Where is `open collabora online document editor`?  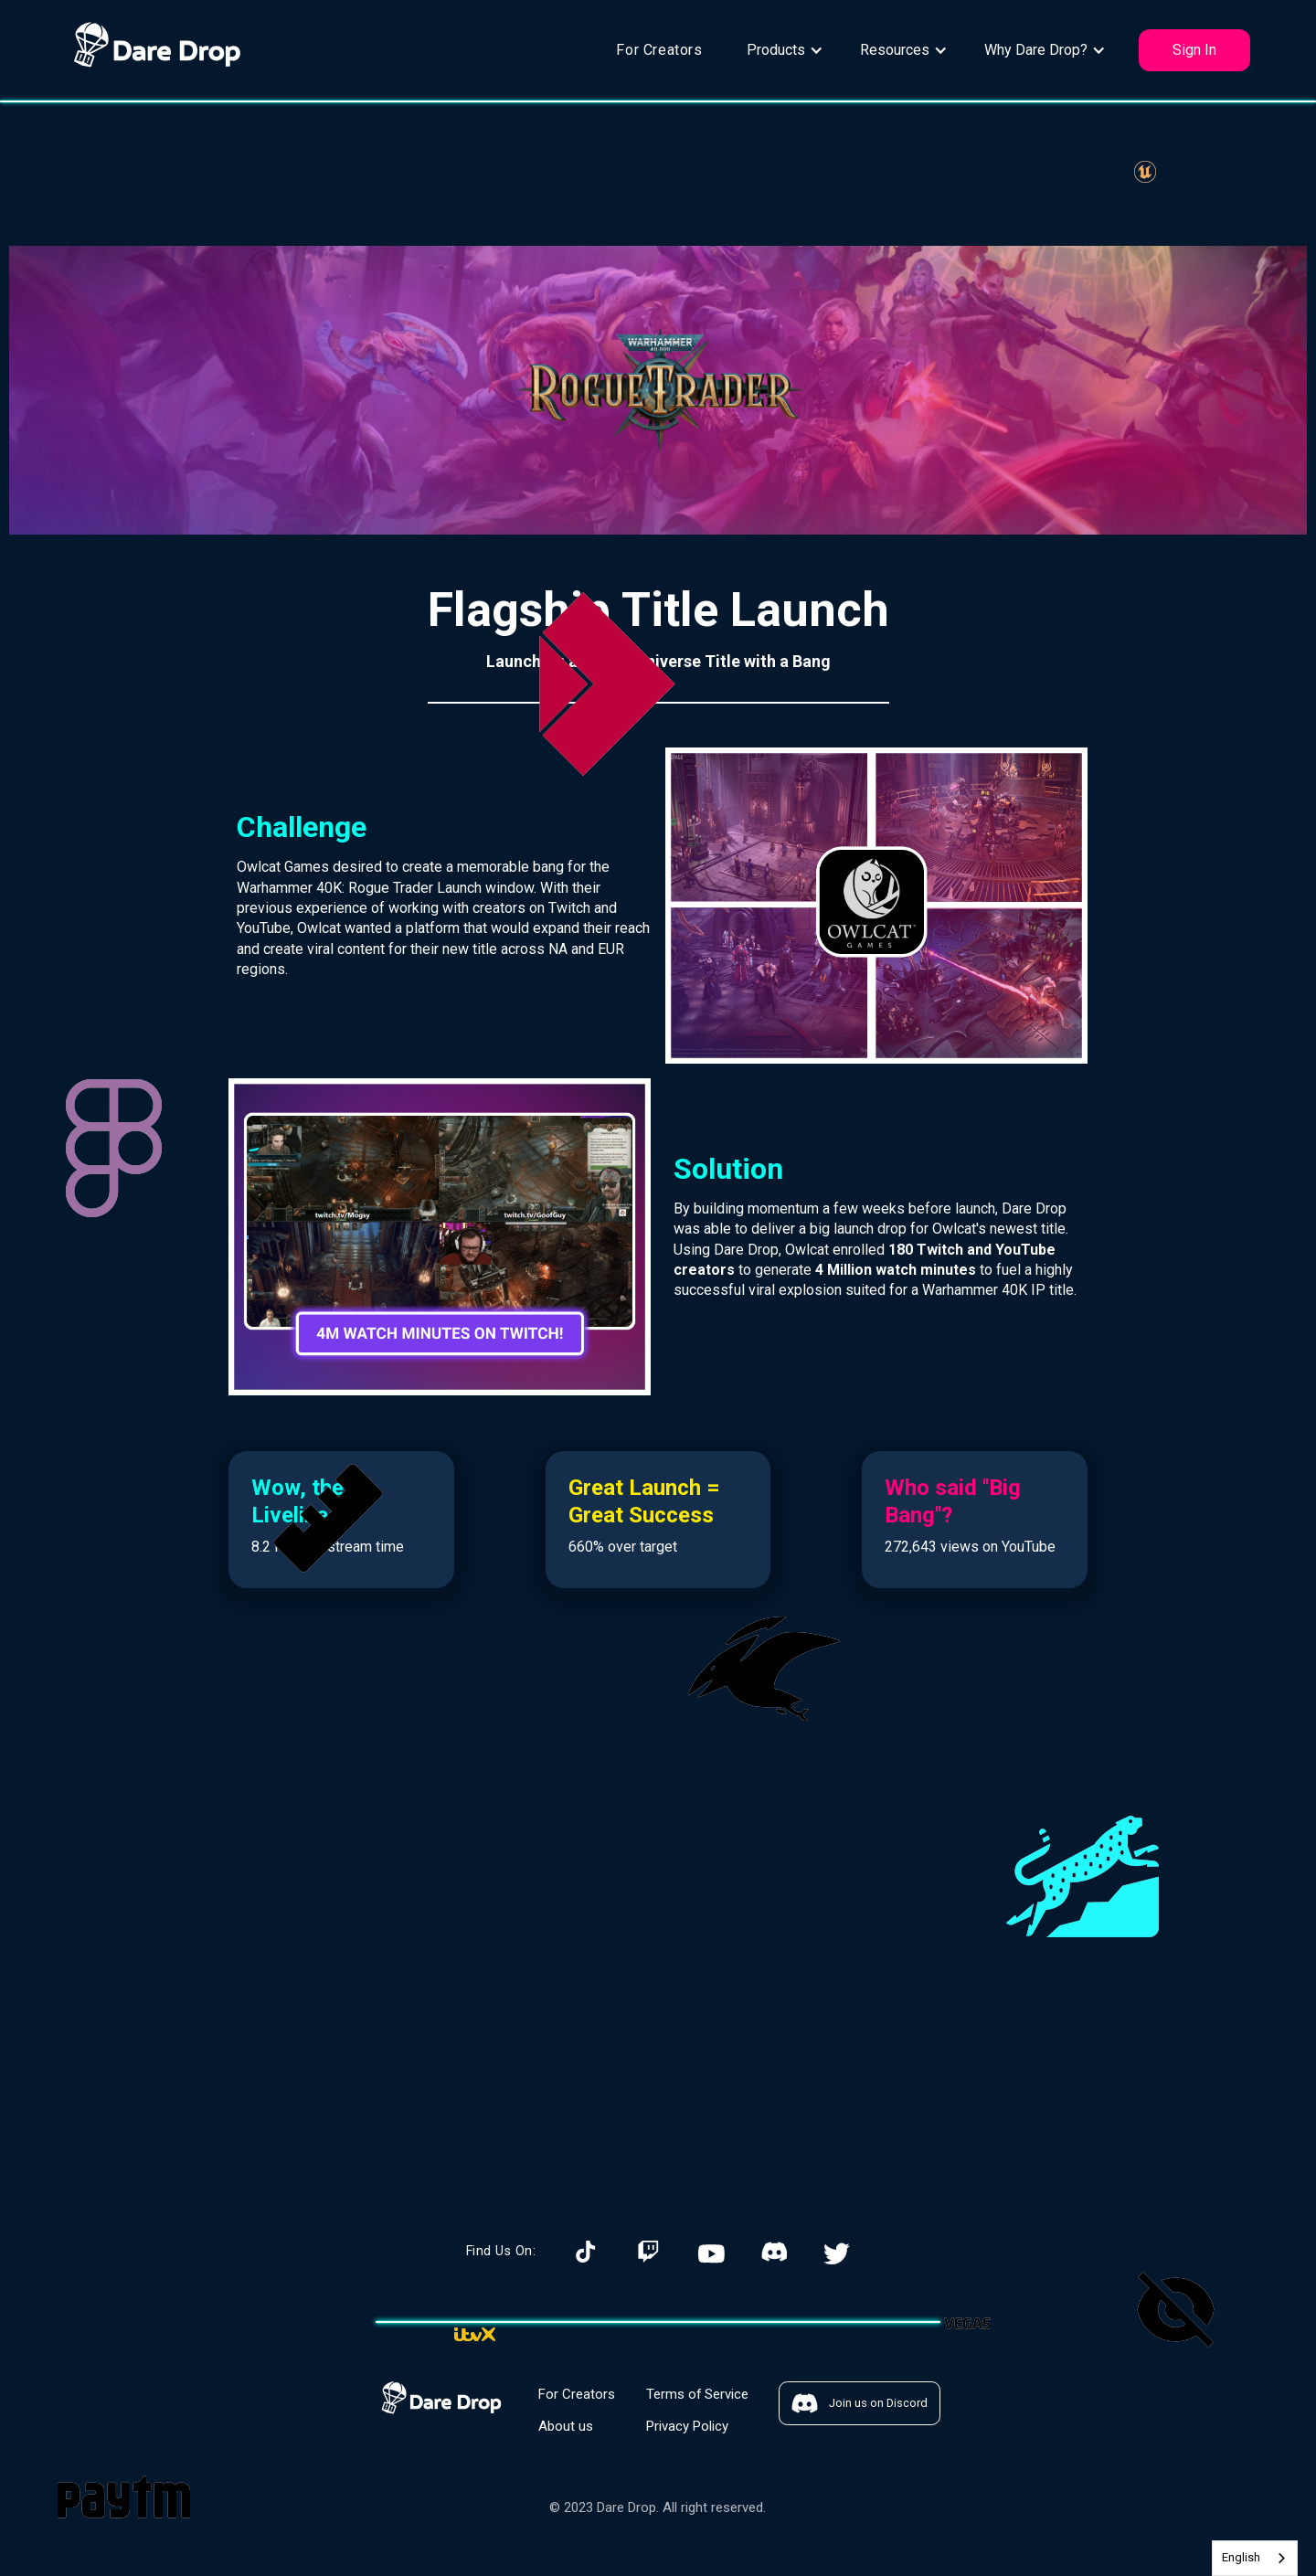
open collabora online document editor is located at coordinates (607, 684).